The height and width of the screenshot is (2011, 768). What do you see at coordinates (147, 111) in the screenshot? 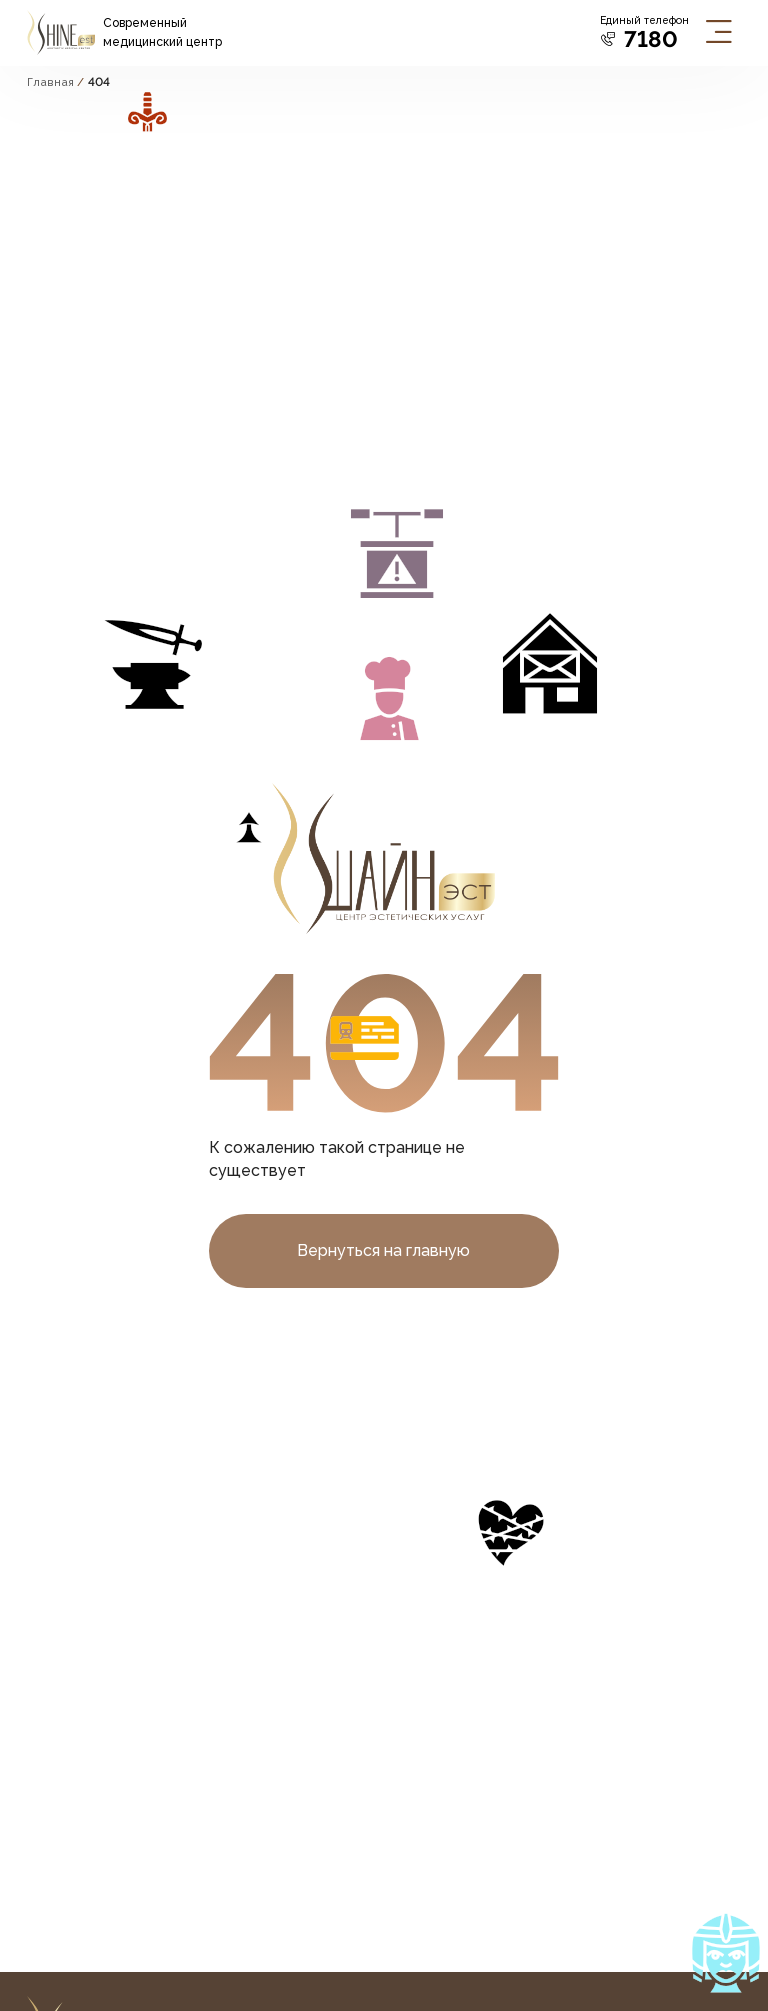
I see `select a sword or melee weapon` at bounding box center [147, 111].